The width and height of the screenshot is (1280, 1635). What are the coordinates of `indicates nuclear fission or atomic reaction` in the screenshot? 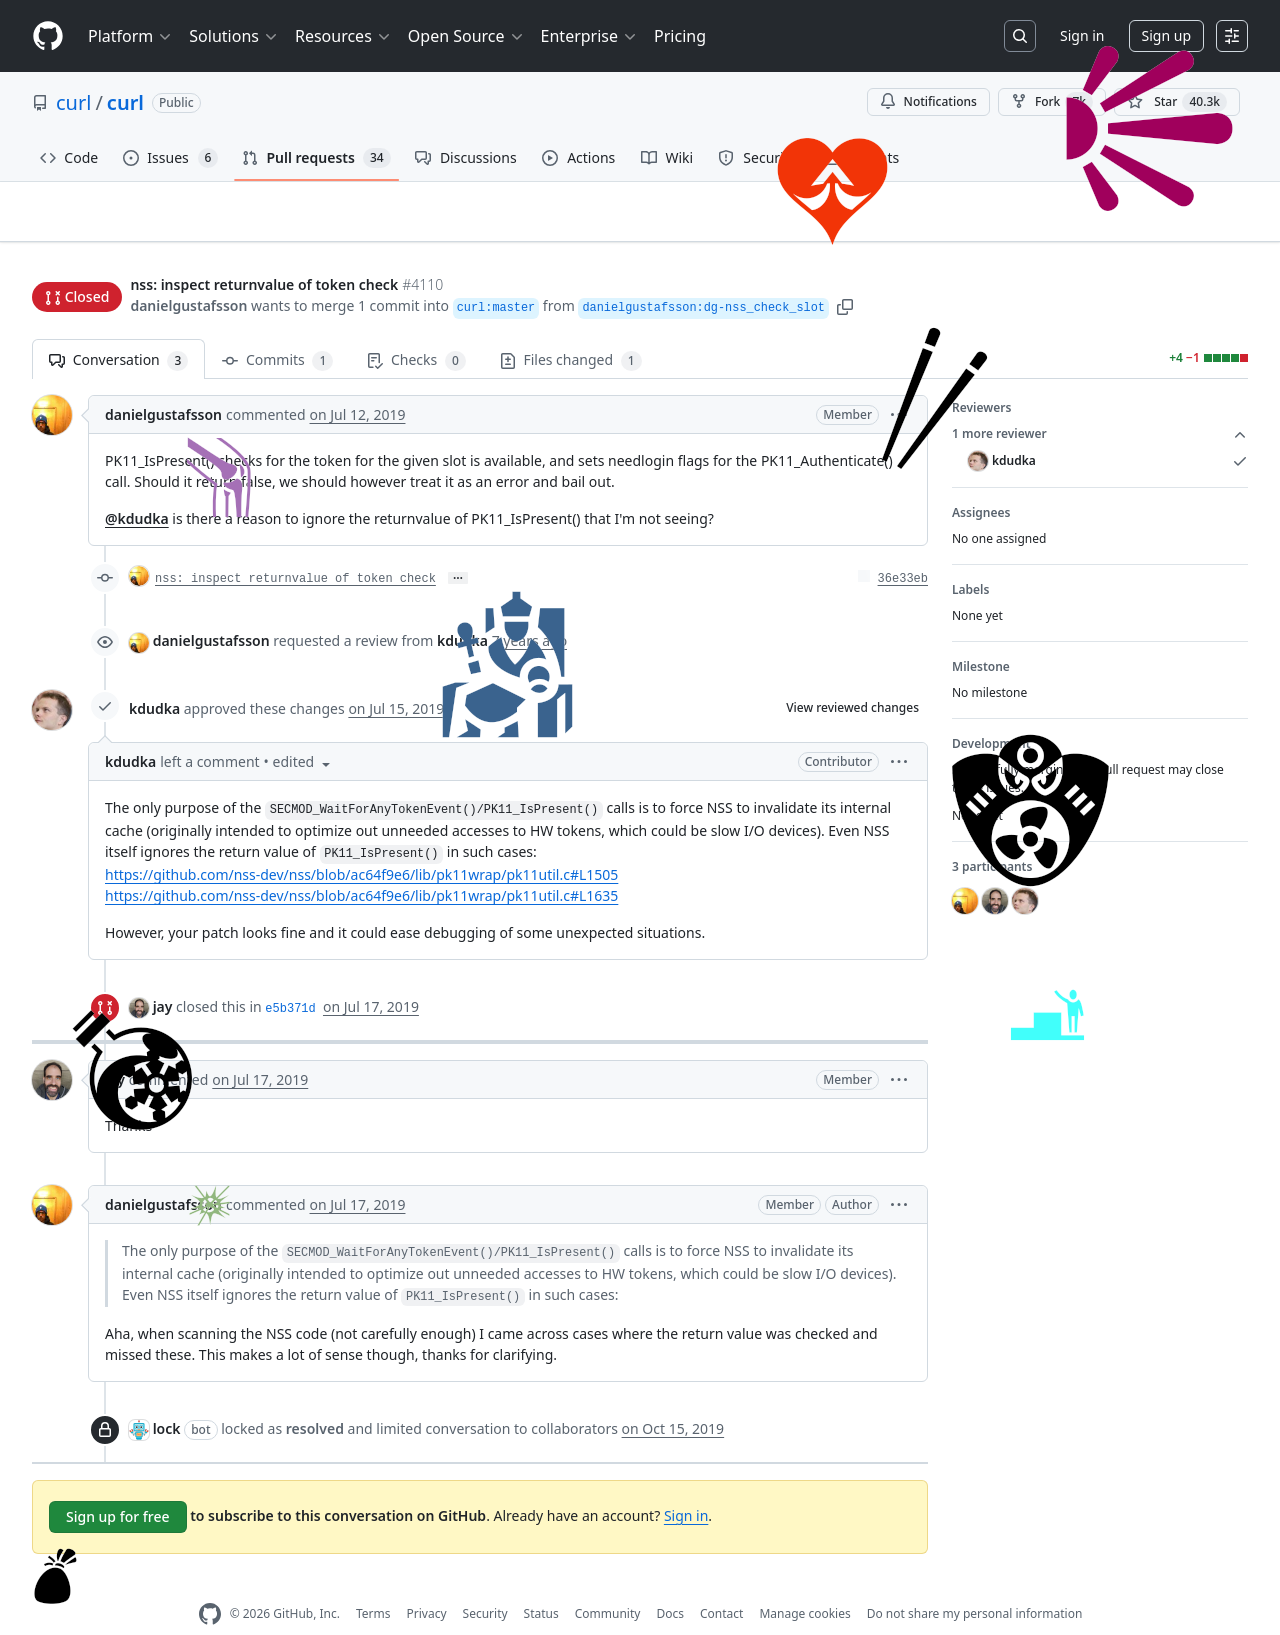 It's located at (209, 1205).